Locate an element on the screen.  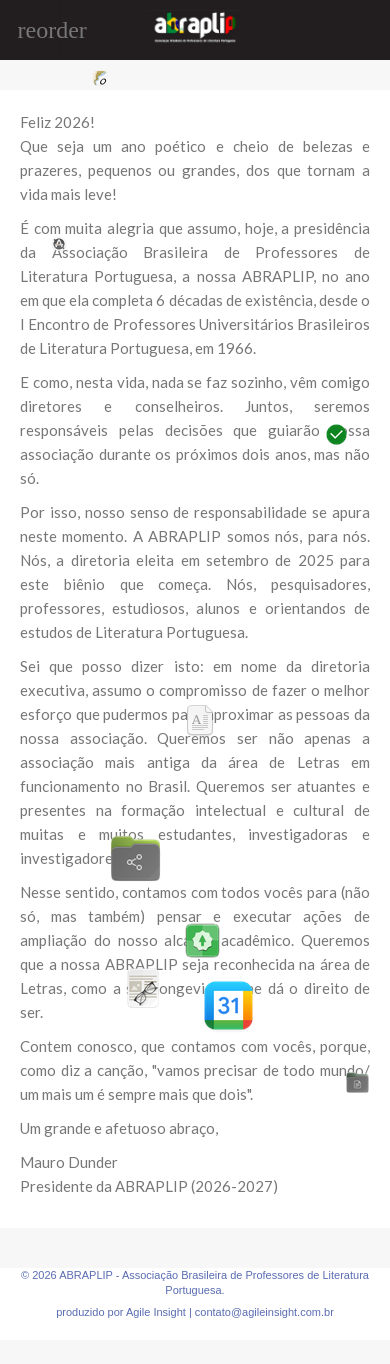
open documents folder is located at coordinates (357, 1082).